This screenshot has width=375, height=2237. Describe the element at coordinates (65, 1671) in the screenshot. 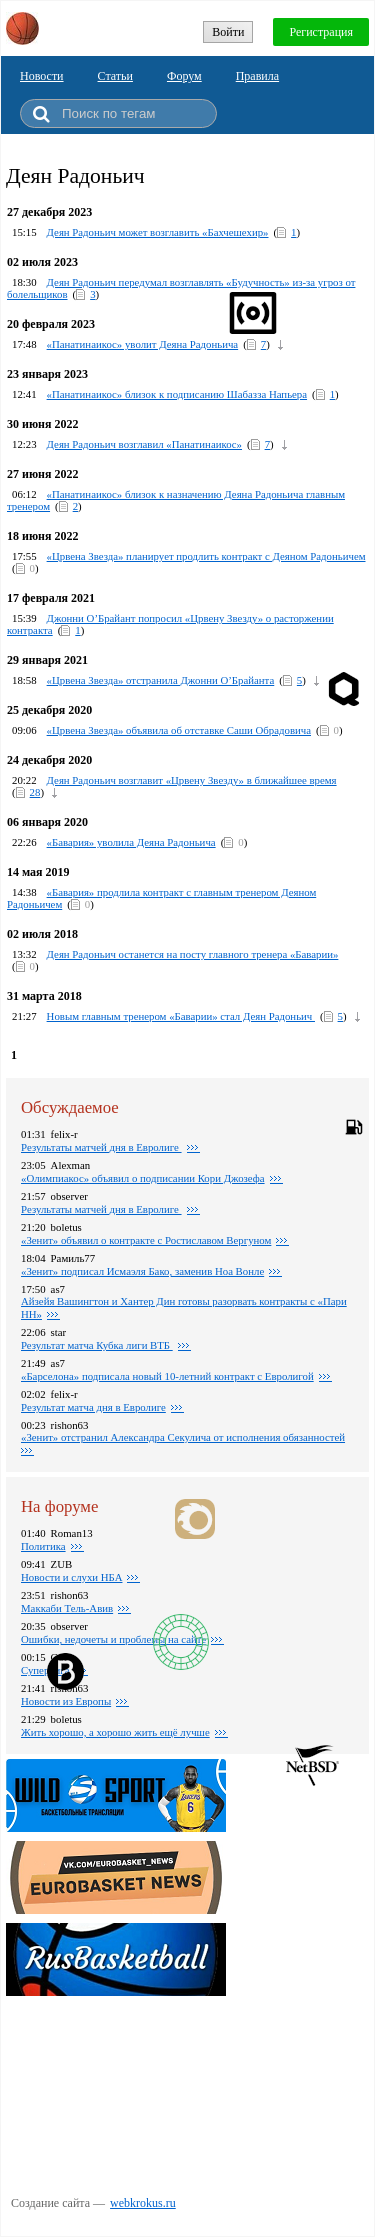

I see `brevo email marketing platform logo` at that location.